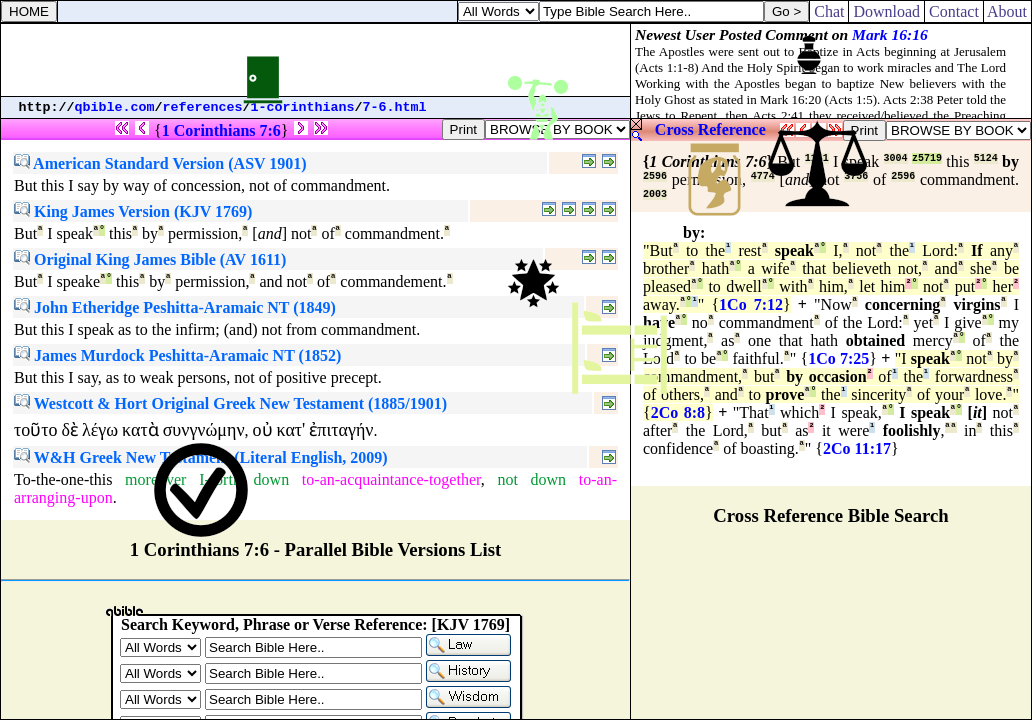  I want to click on view star formation or constellation pattern, so click(533, 282).